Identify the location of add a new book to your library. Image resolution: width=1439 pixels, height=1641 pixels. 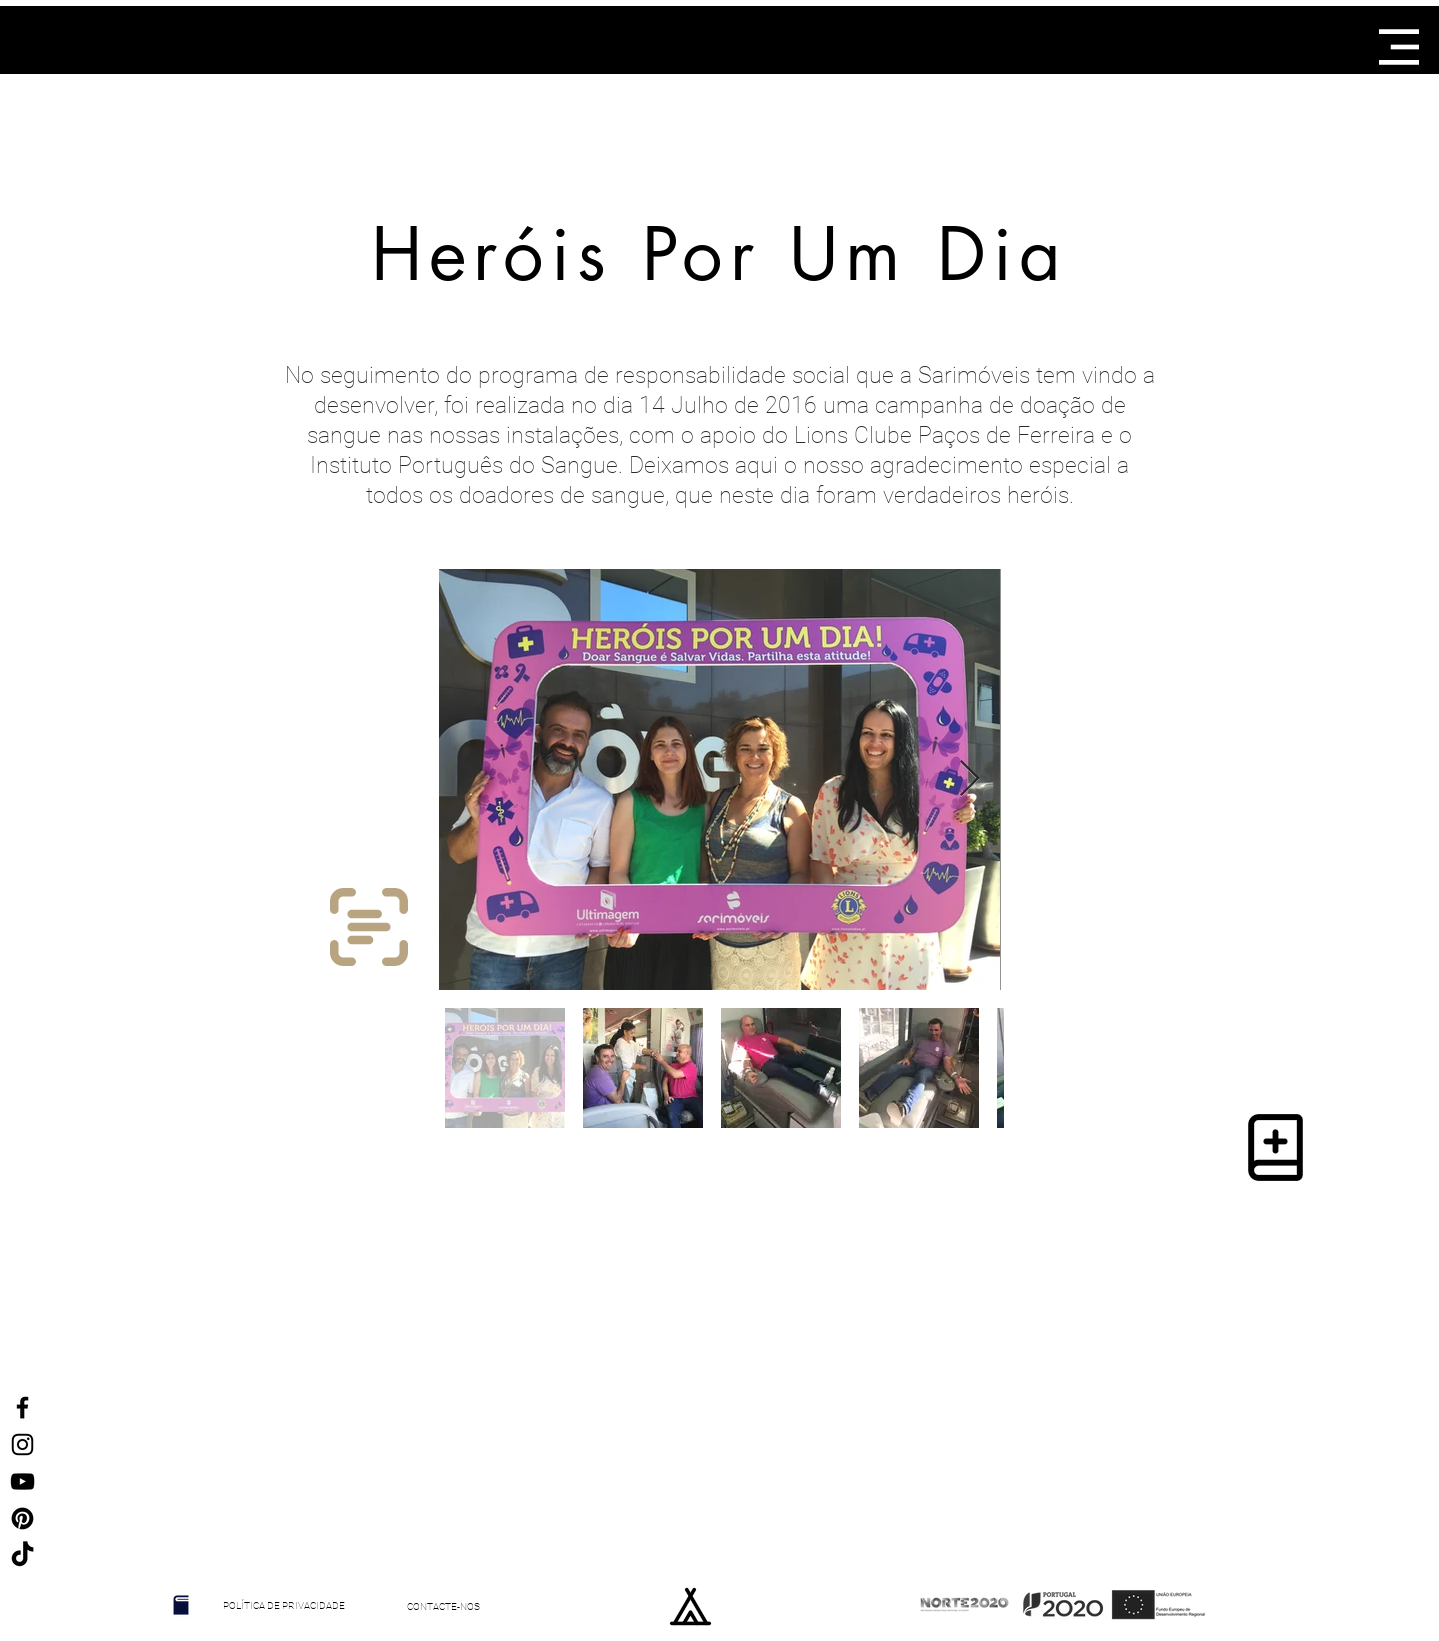
(1275, 1147).